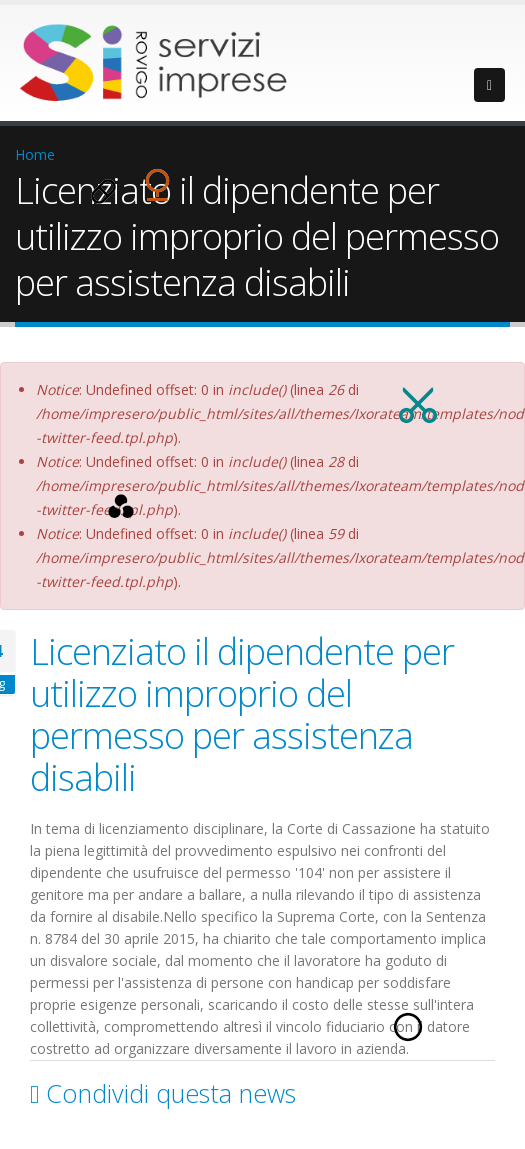 The width and height of the screenshot is (525, 1149). Describe the element at coordinates (103, 191) in the screenshot. I see `view medication information` at that location.